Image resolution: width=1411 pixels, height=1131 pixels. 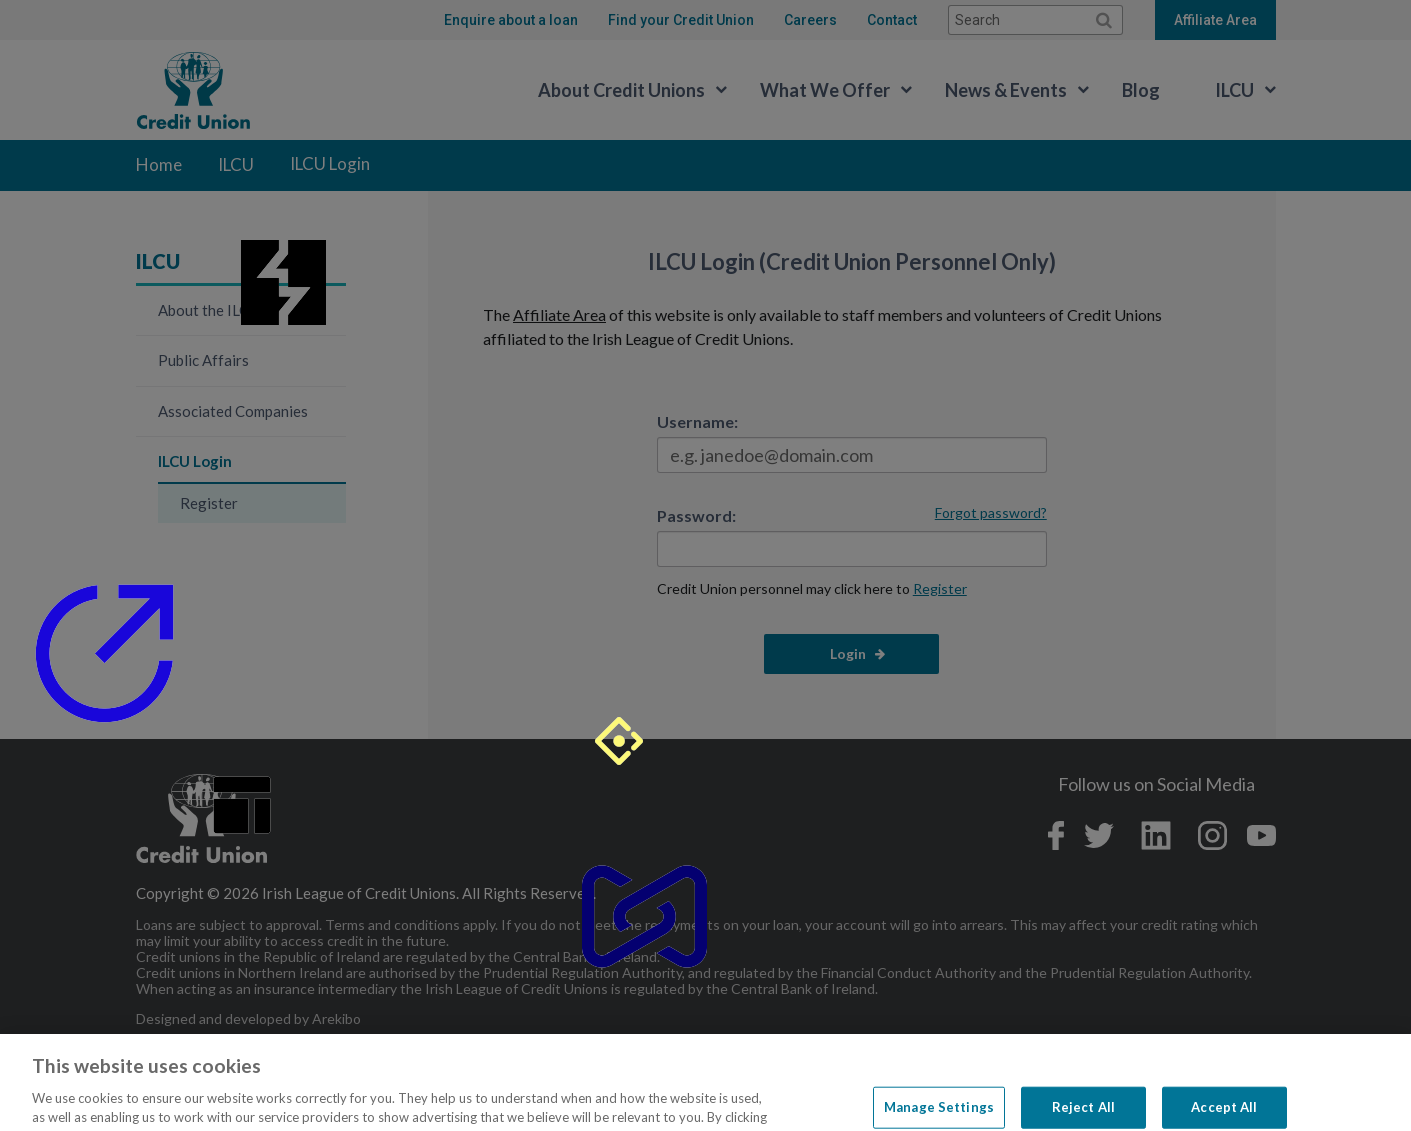 I want to click on visit portswigger website or resources, so click(x=283, y=282).